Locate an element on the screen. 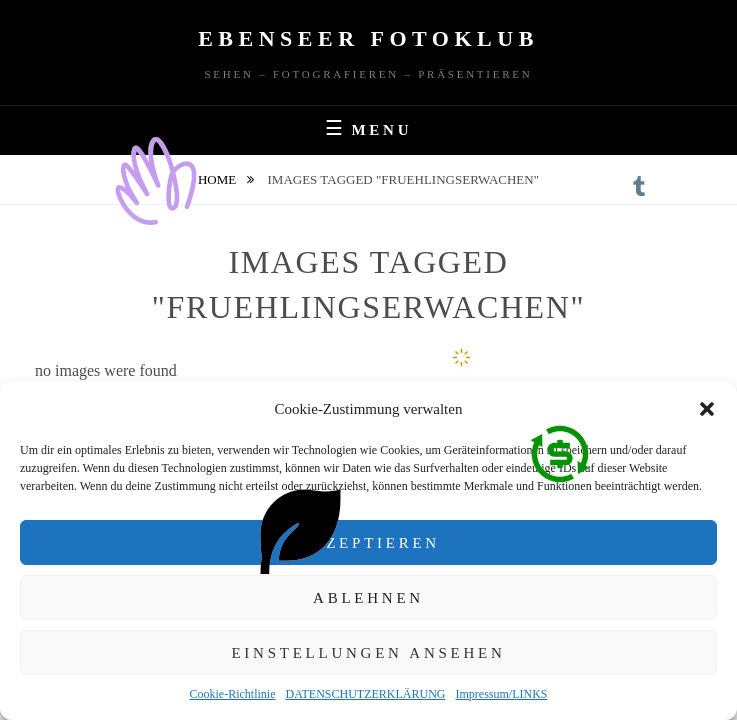 The width and height of the screenshot is (737, 720). currency exchange or conversion is located at coordinates (560, 454).